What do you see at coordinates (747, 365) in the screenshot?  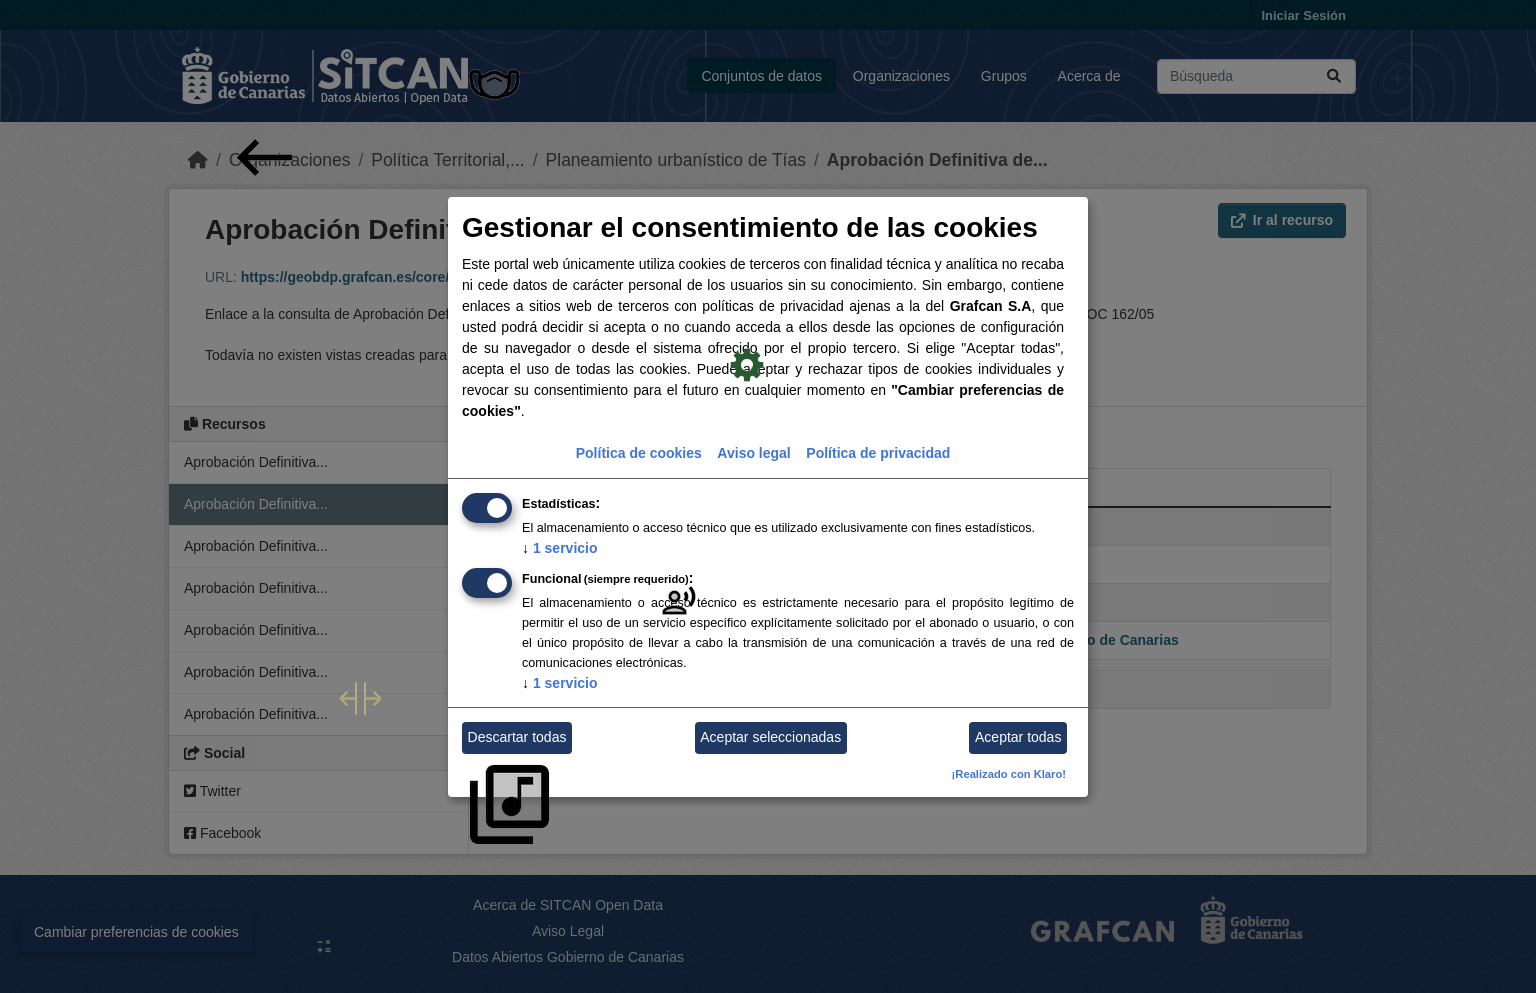 I see `open settings menu` at bounding box center [747, 365].